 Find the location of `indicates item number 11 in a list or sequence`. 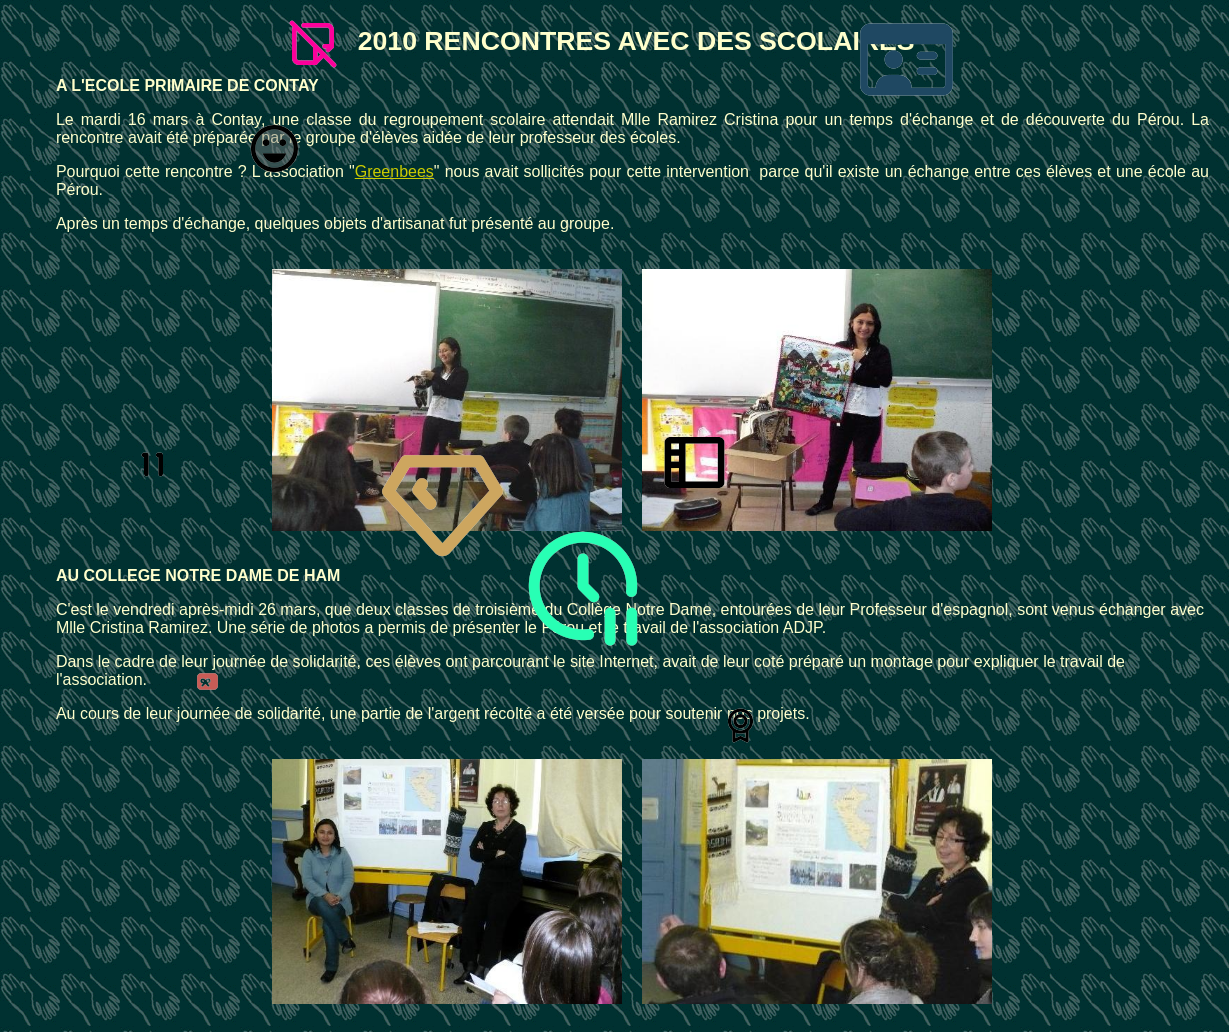

indicates item number 11 in a list or sequence is located at coordinates (153, 464).